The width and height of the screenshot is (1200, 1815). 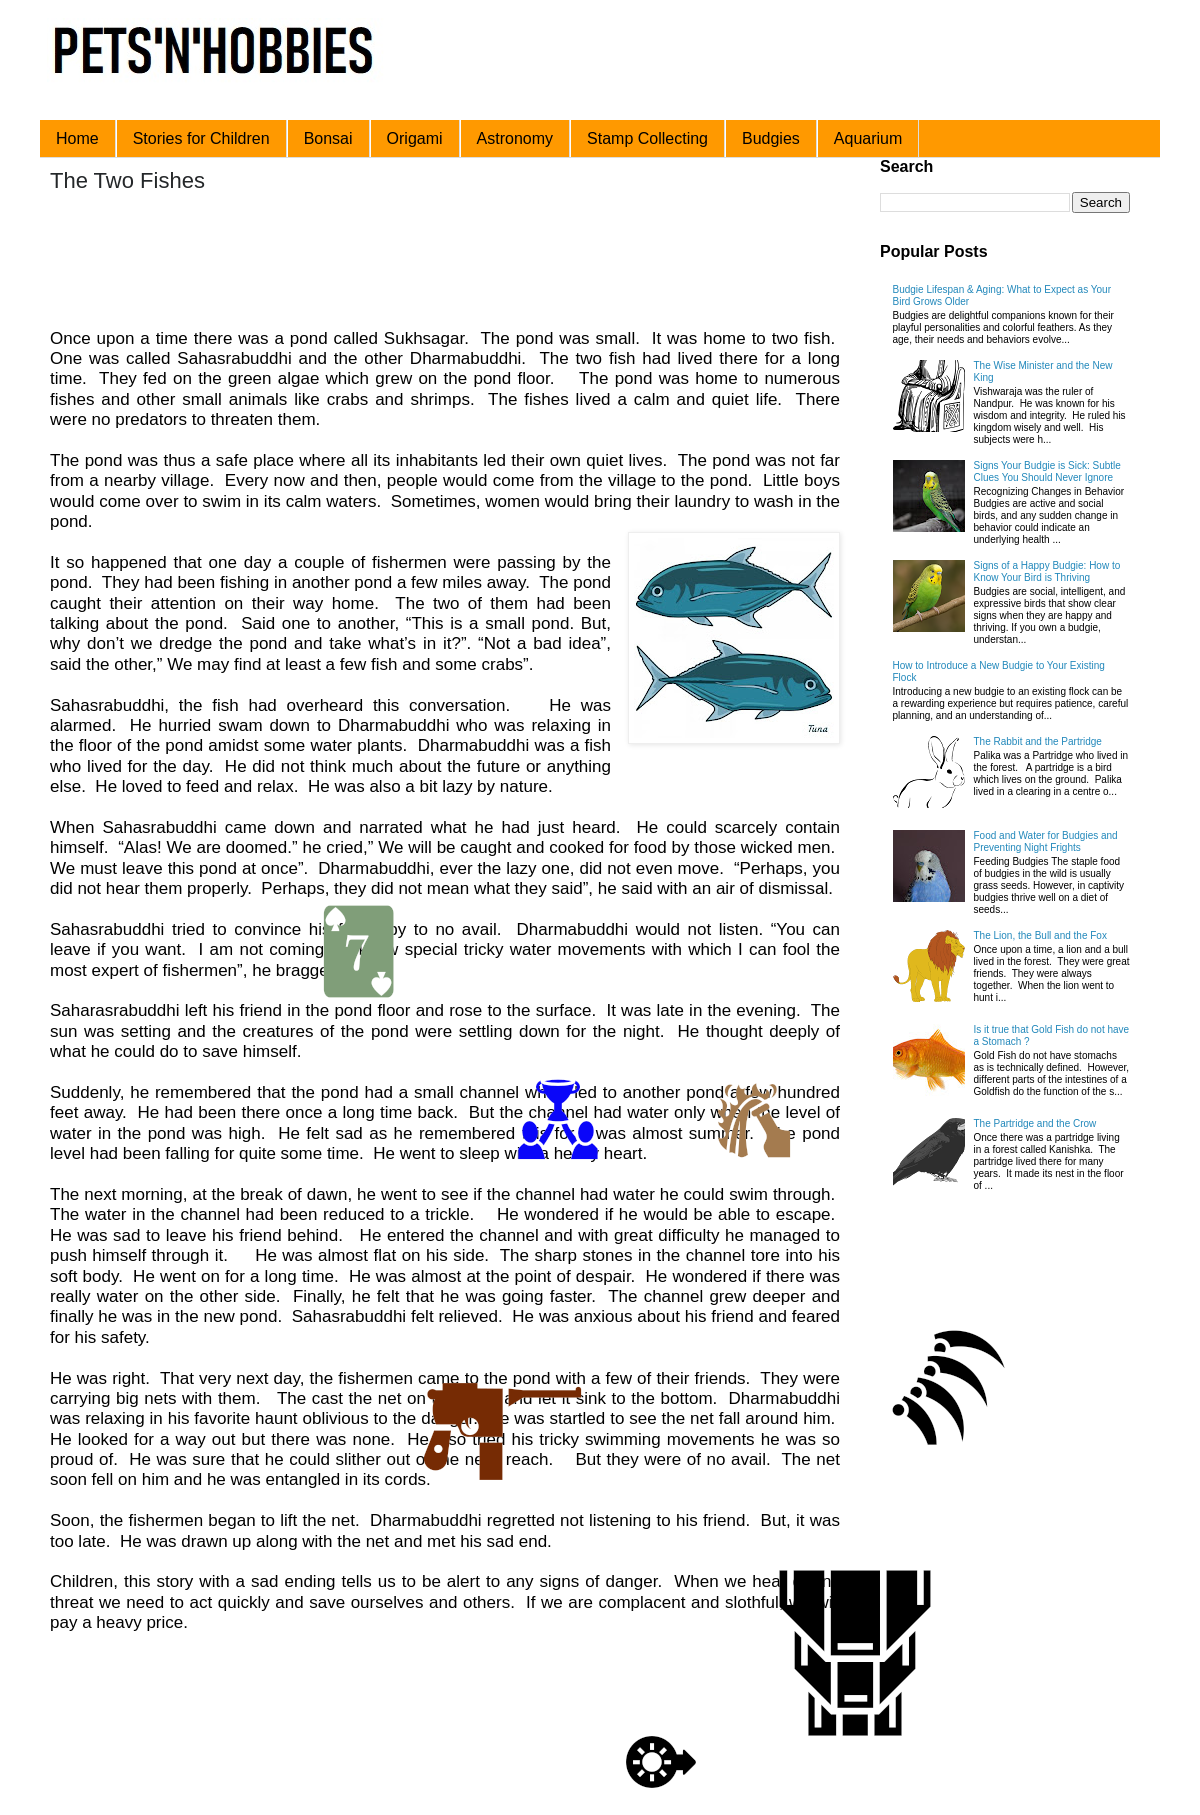 I want to click on select weapon or firearm in game inventory, so click(x=502, y=1431).